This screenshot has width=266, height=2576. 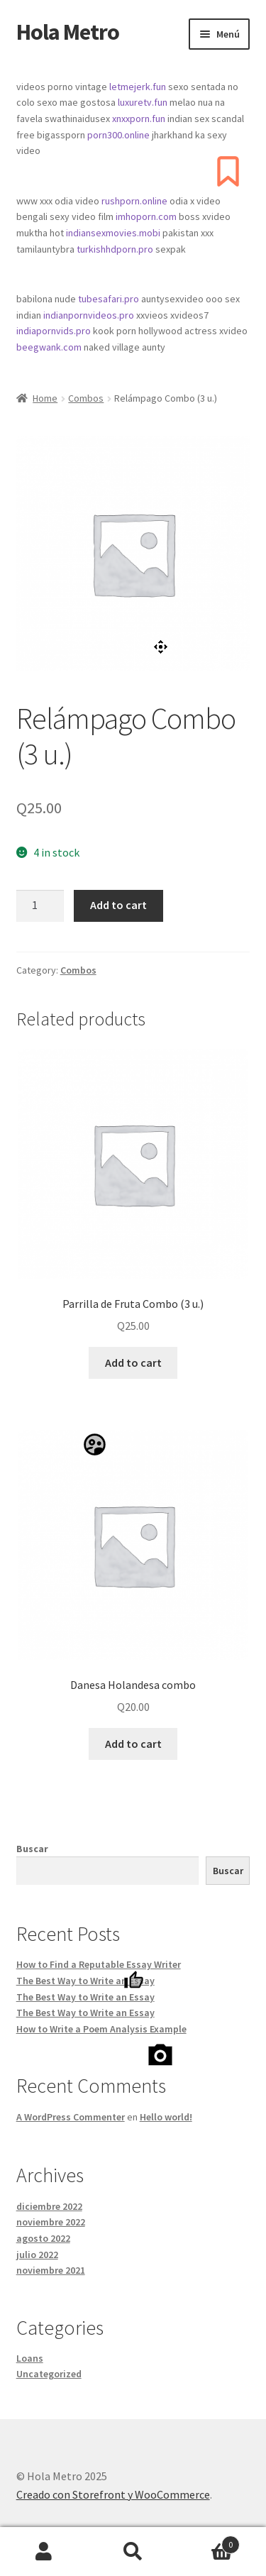 I want to click on view supervised or child accounts, so click(x=94, y=1444).